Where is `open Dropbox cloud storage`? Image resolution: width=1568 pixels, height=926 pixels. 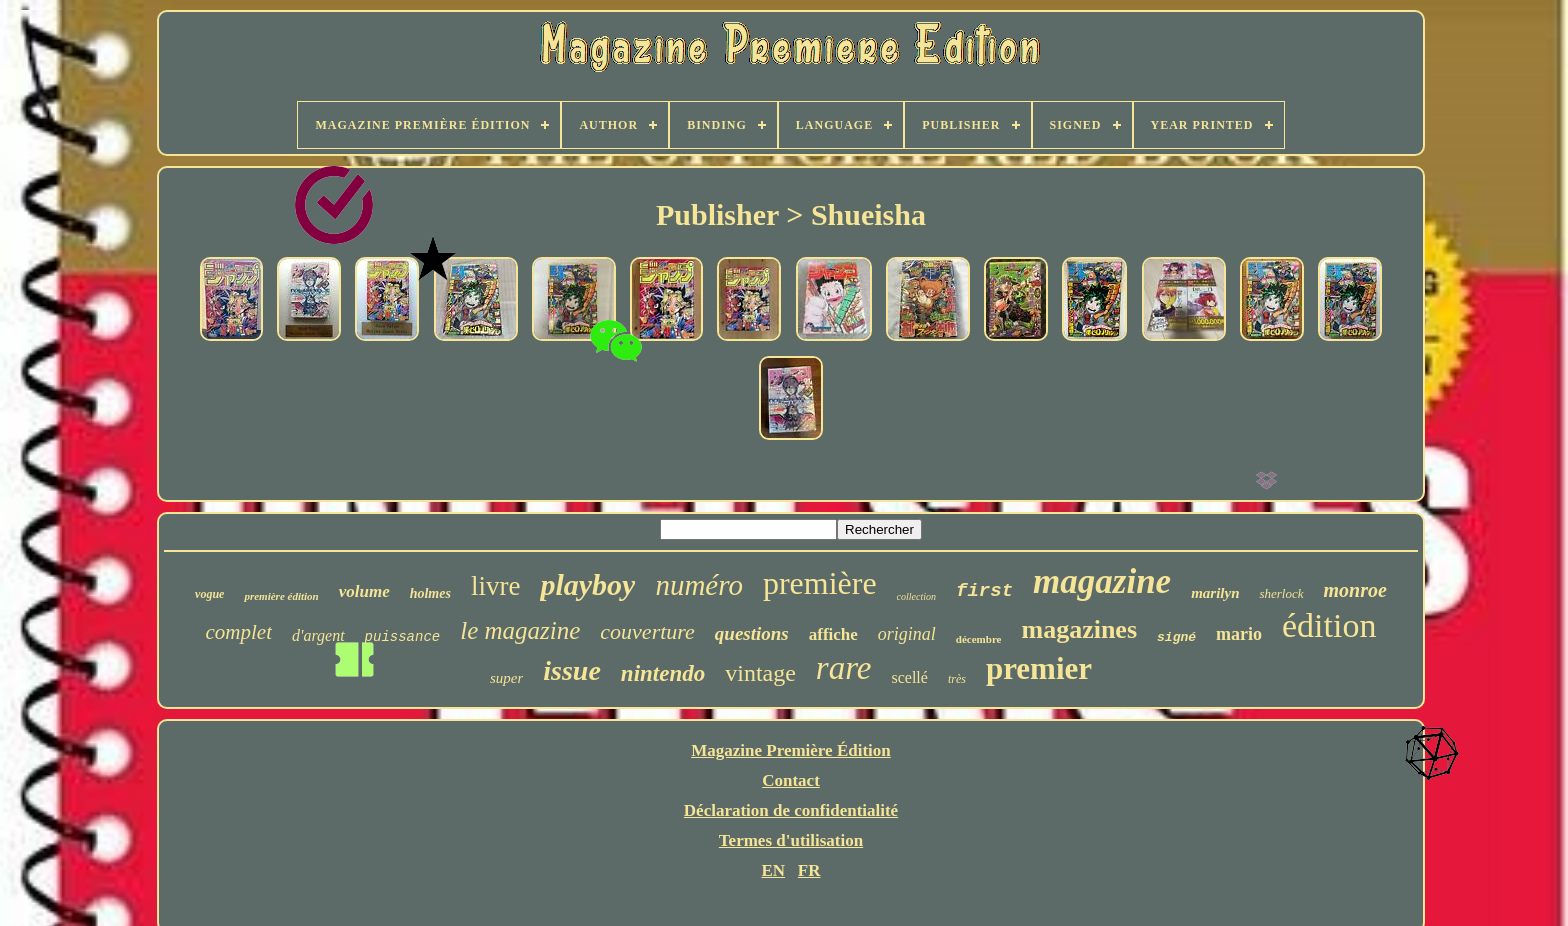 open Dropbox cloud storage is located at coordinates (1266, 480).